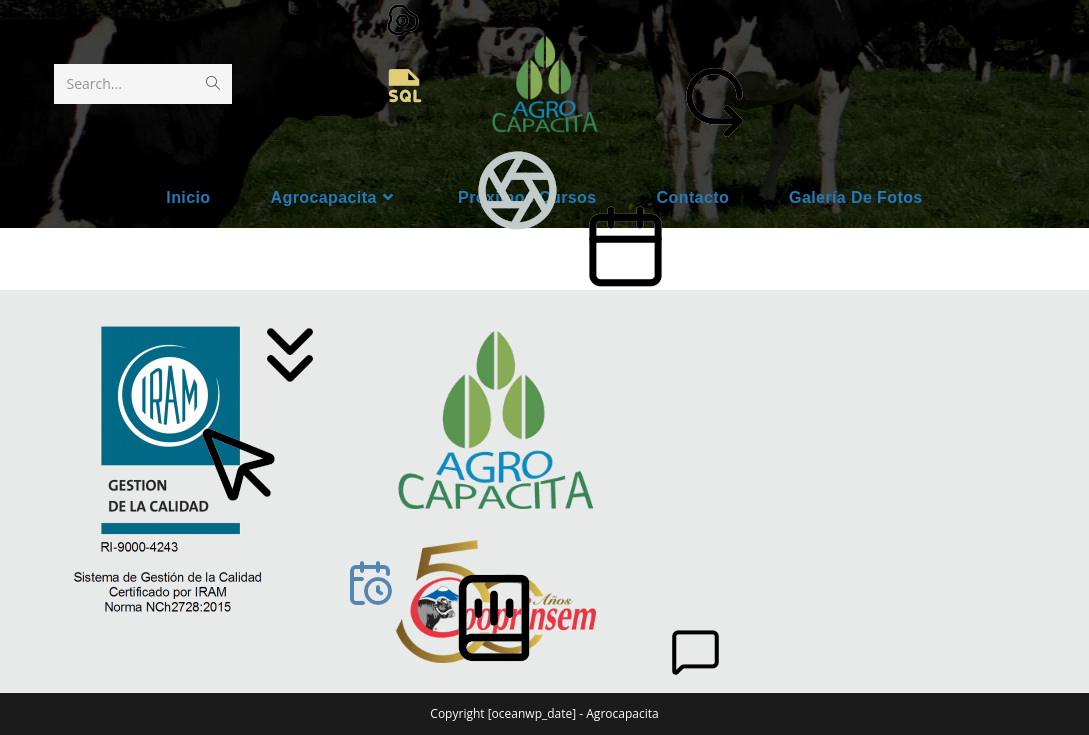  I want to click on schedule an event or appointment, so click(370, 583).